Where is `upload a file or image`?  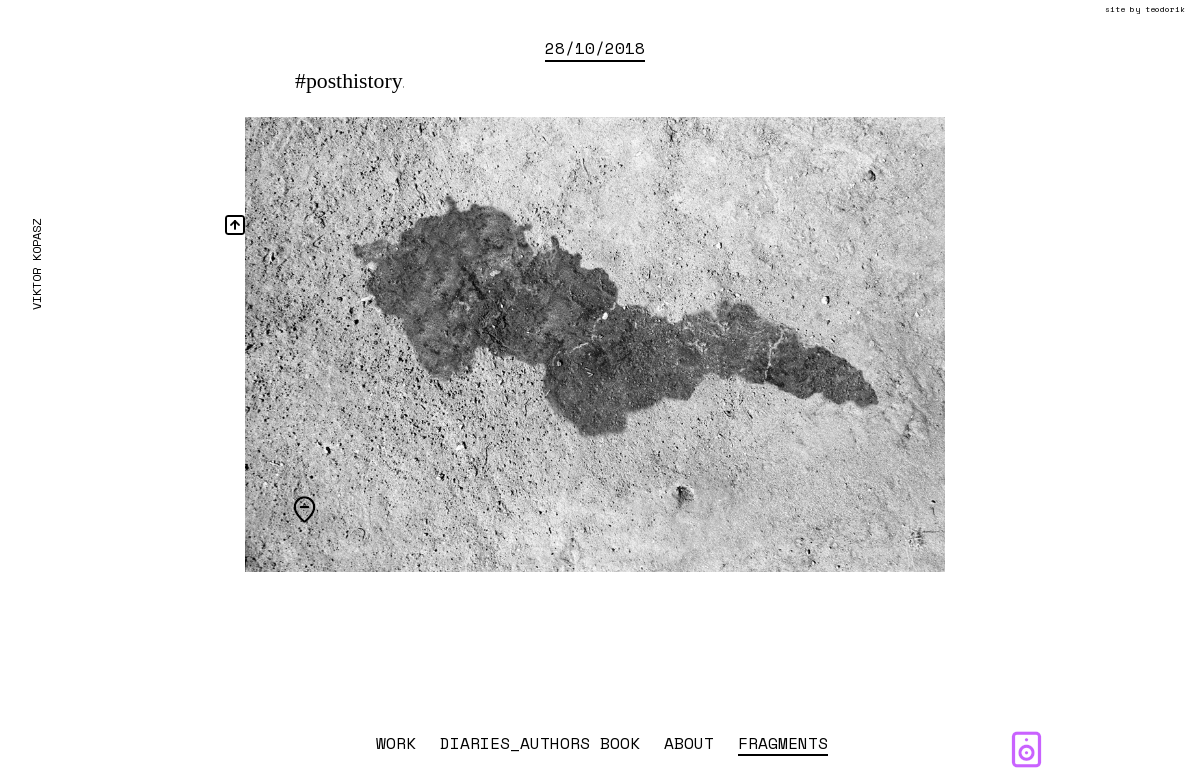 upload a file or image is located at coordinates (235, 225).